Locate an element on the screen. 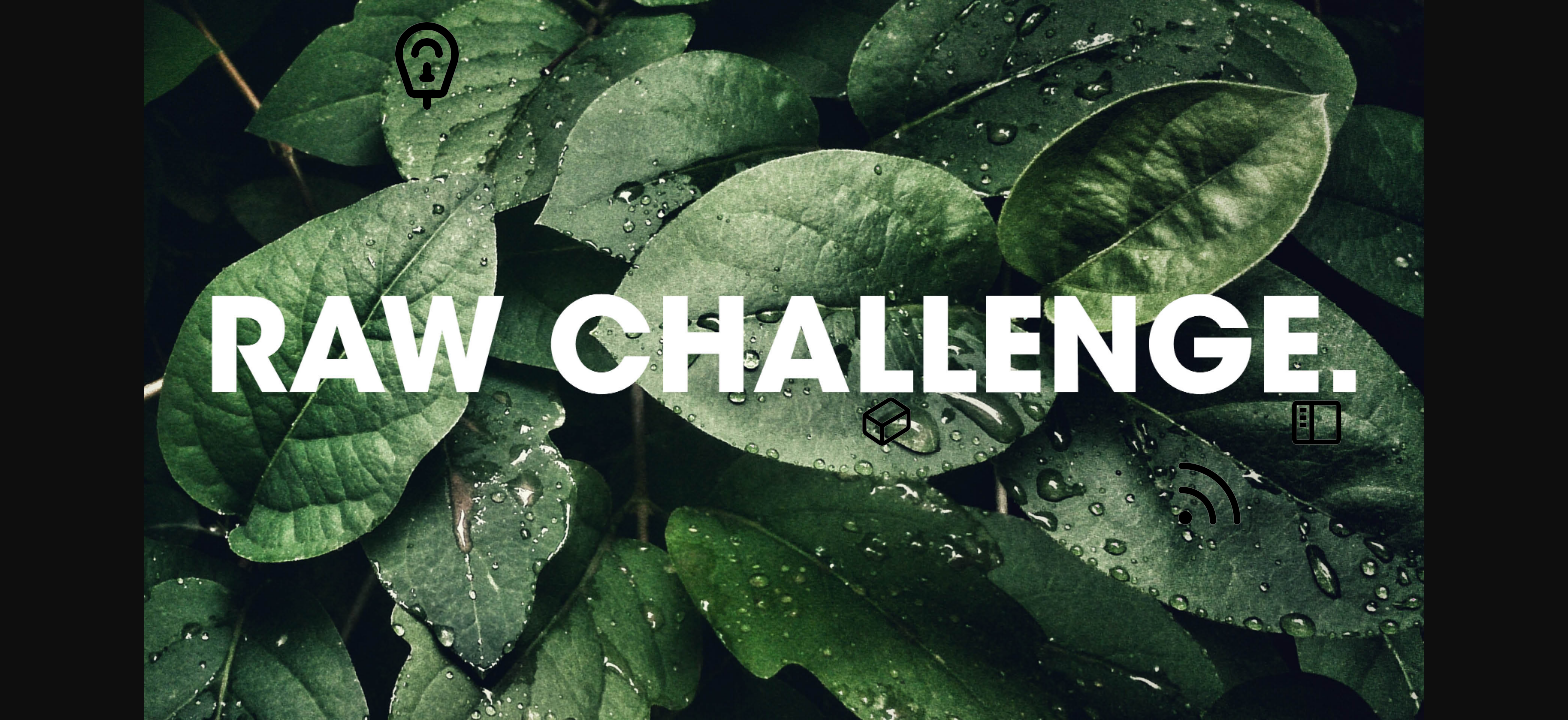 This screenshot has height=720, width=1568. view 3D object or model is located at coordinates (886, 421).